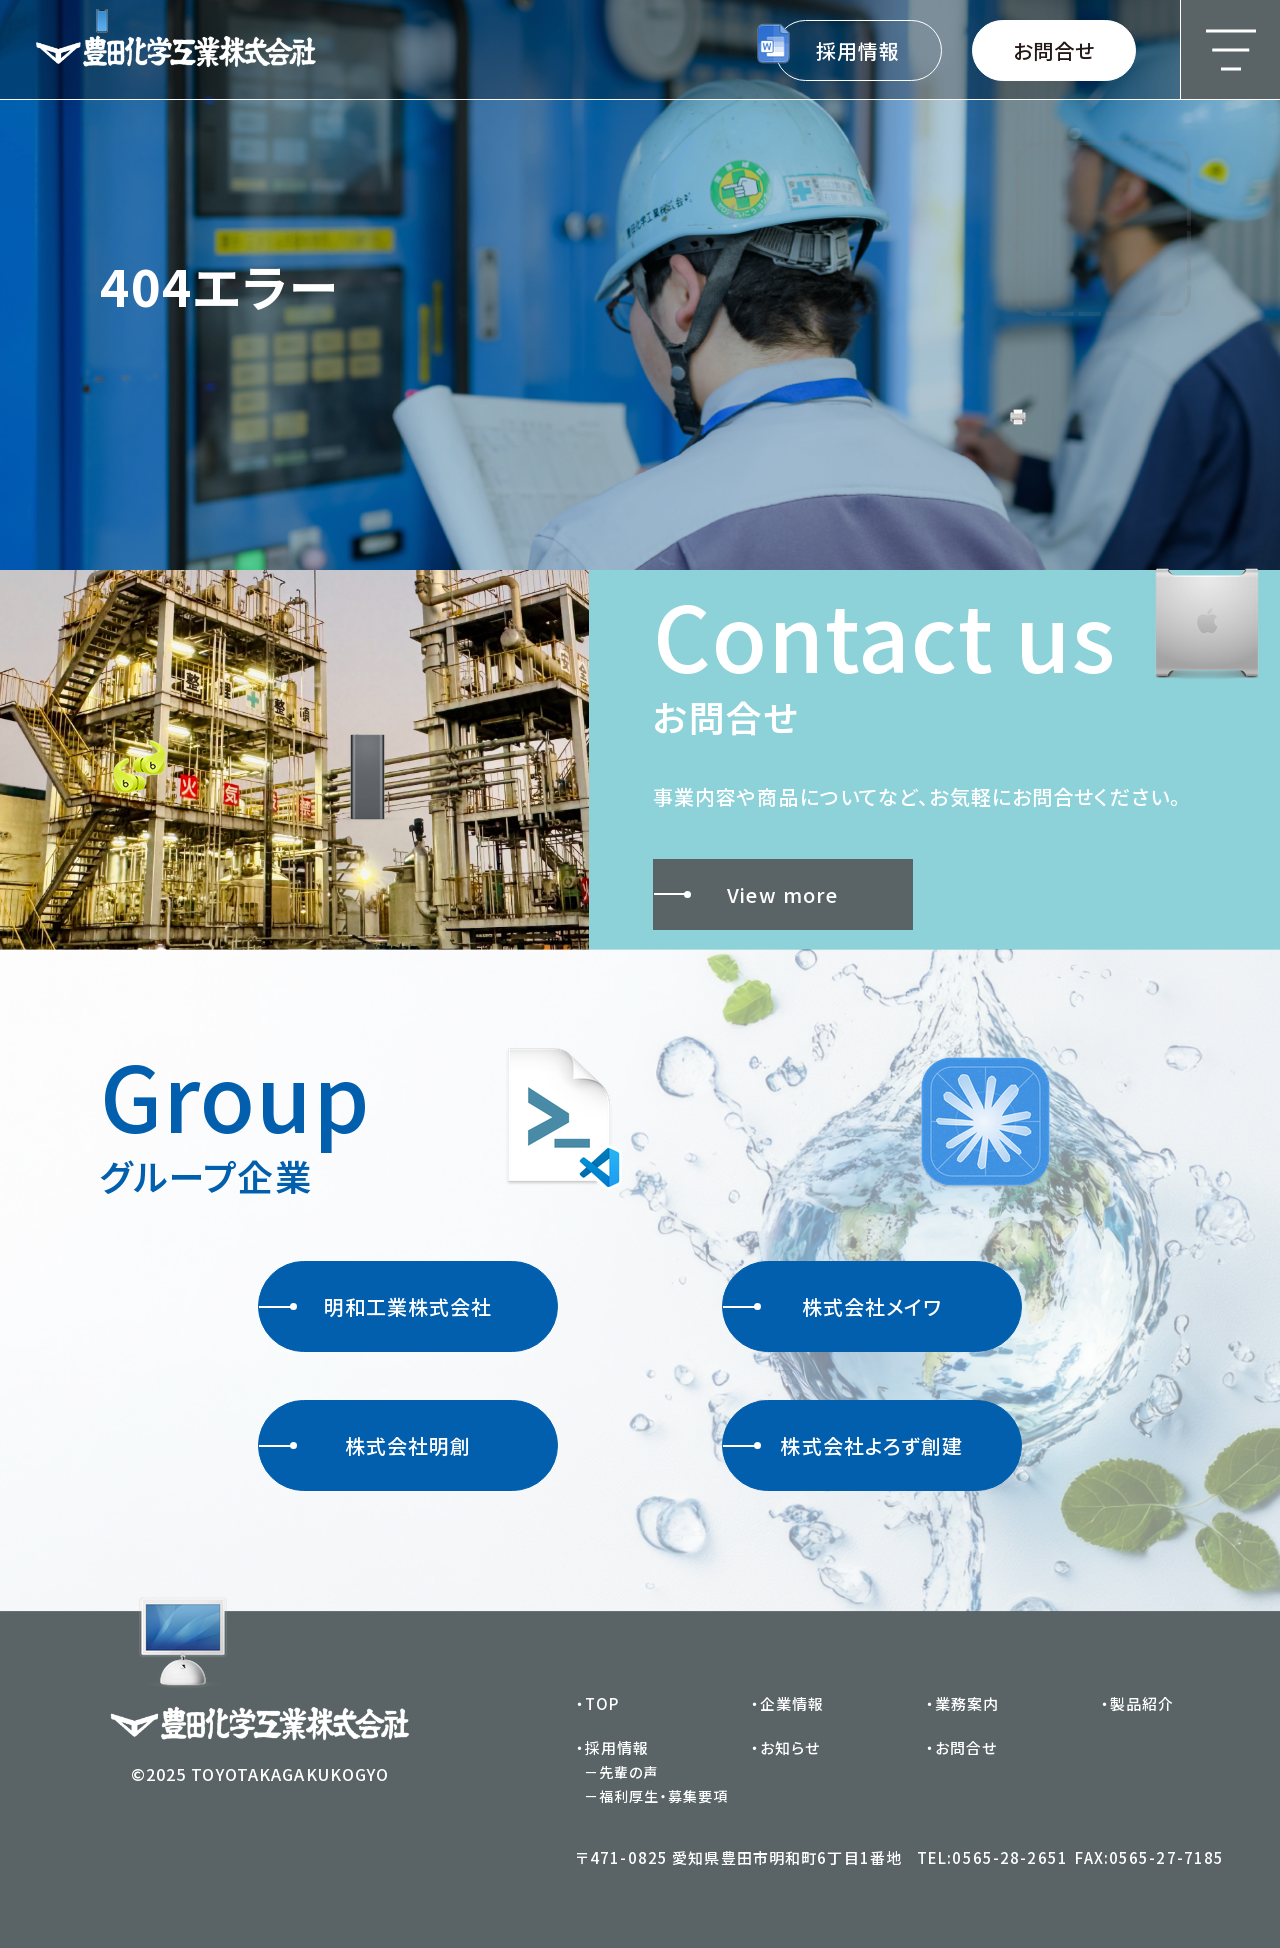 The height and width of the screenshot is (1948, 1280). Describe the element at coordinates (985, 1121) in the screenshot. I see `open the Claude Nest application` at that location.